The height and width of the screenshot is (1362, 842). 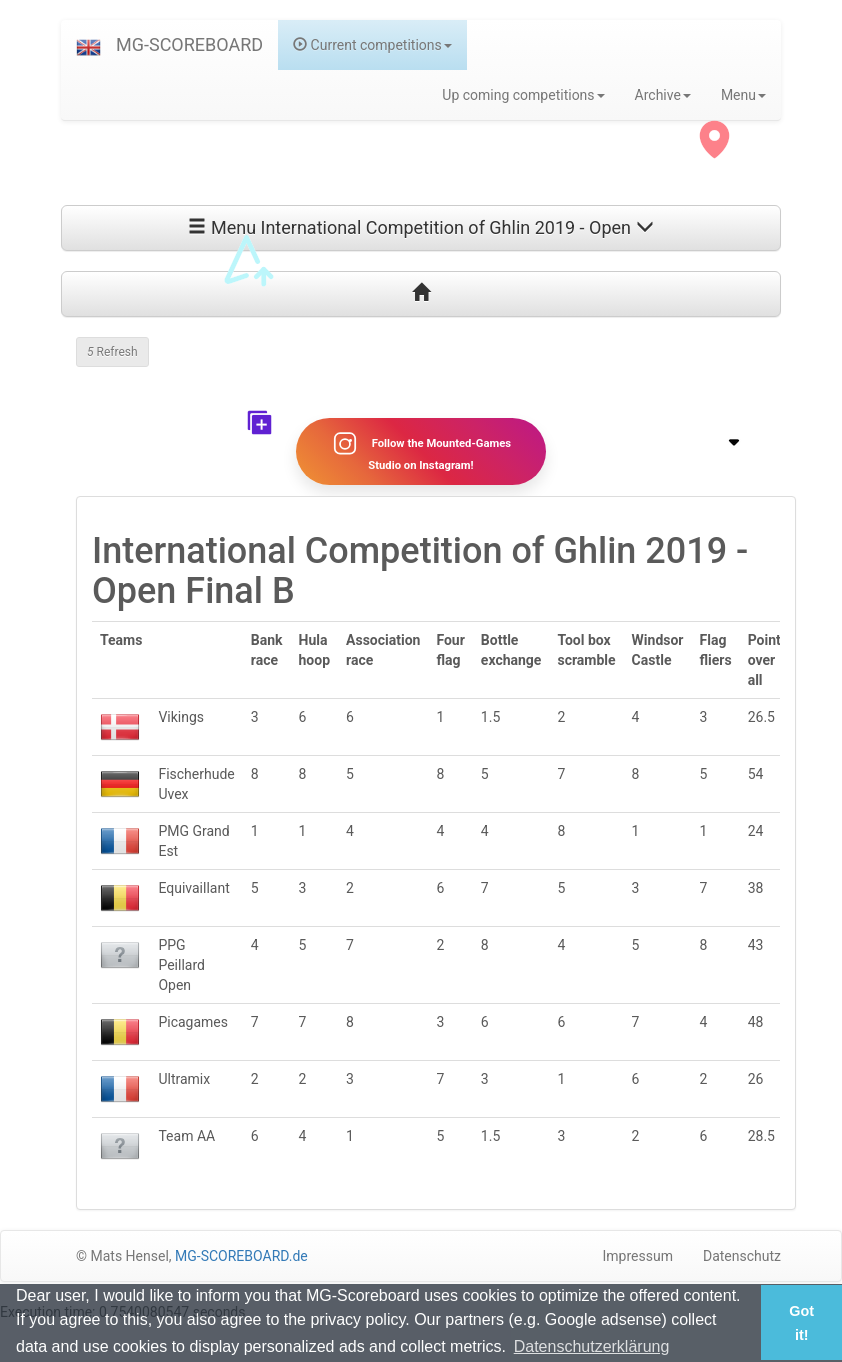 What do you see at coordinates (734, 442) in the screenshot?
I see `expand dropdown menu` at bounding box center [734, 442].